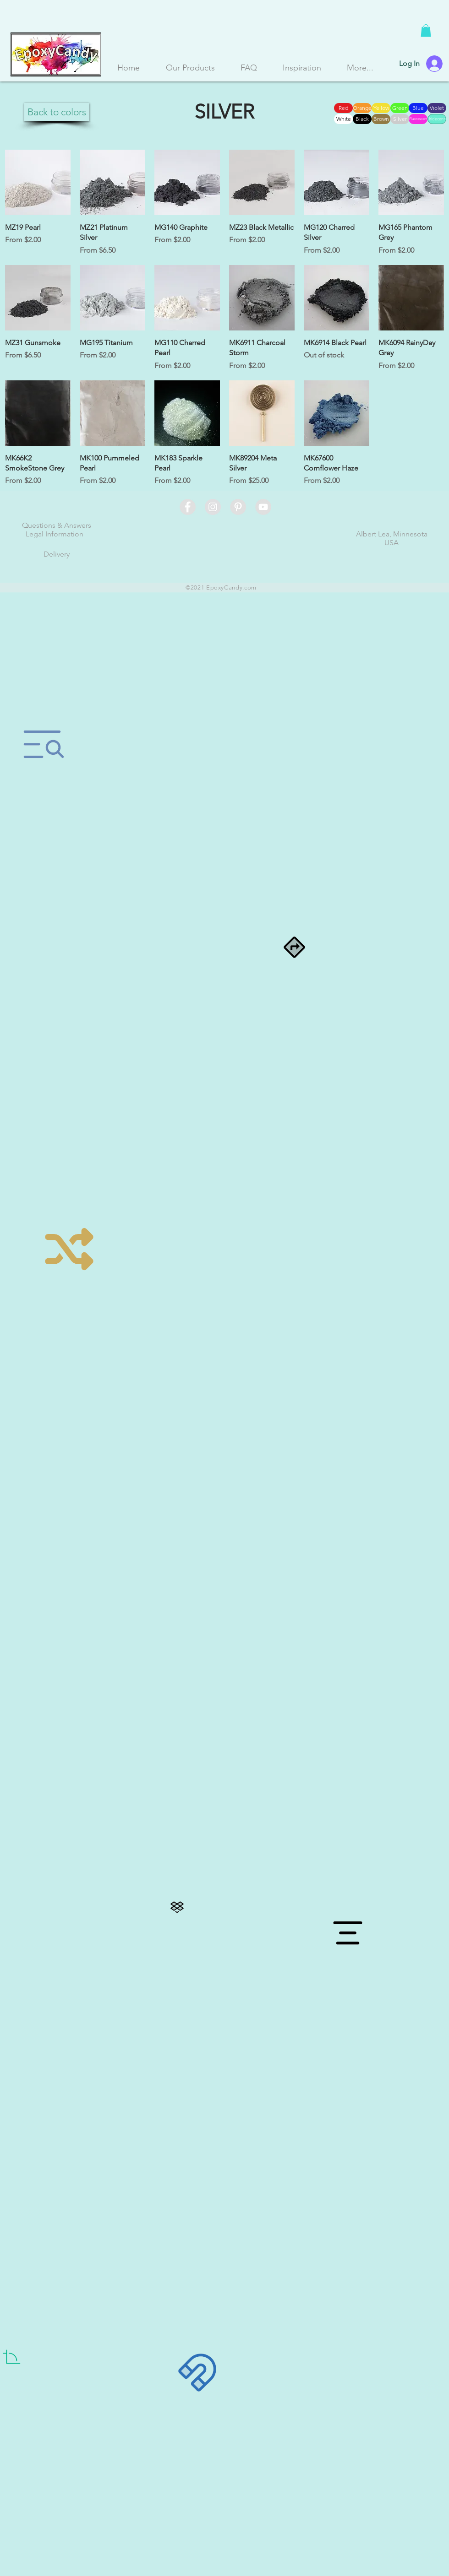  What do you see at coordinates (11, 2358) in the screenshot?
I see `measure or adjust angle settings` at bounding box center [11, 2358].